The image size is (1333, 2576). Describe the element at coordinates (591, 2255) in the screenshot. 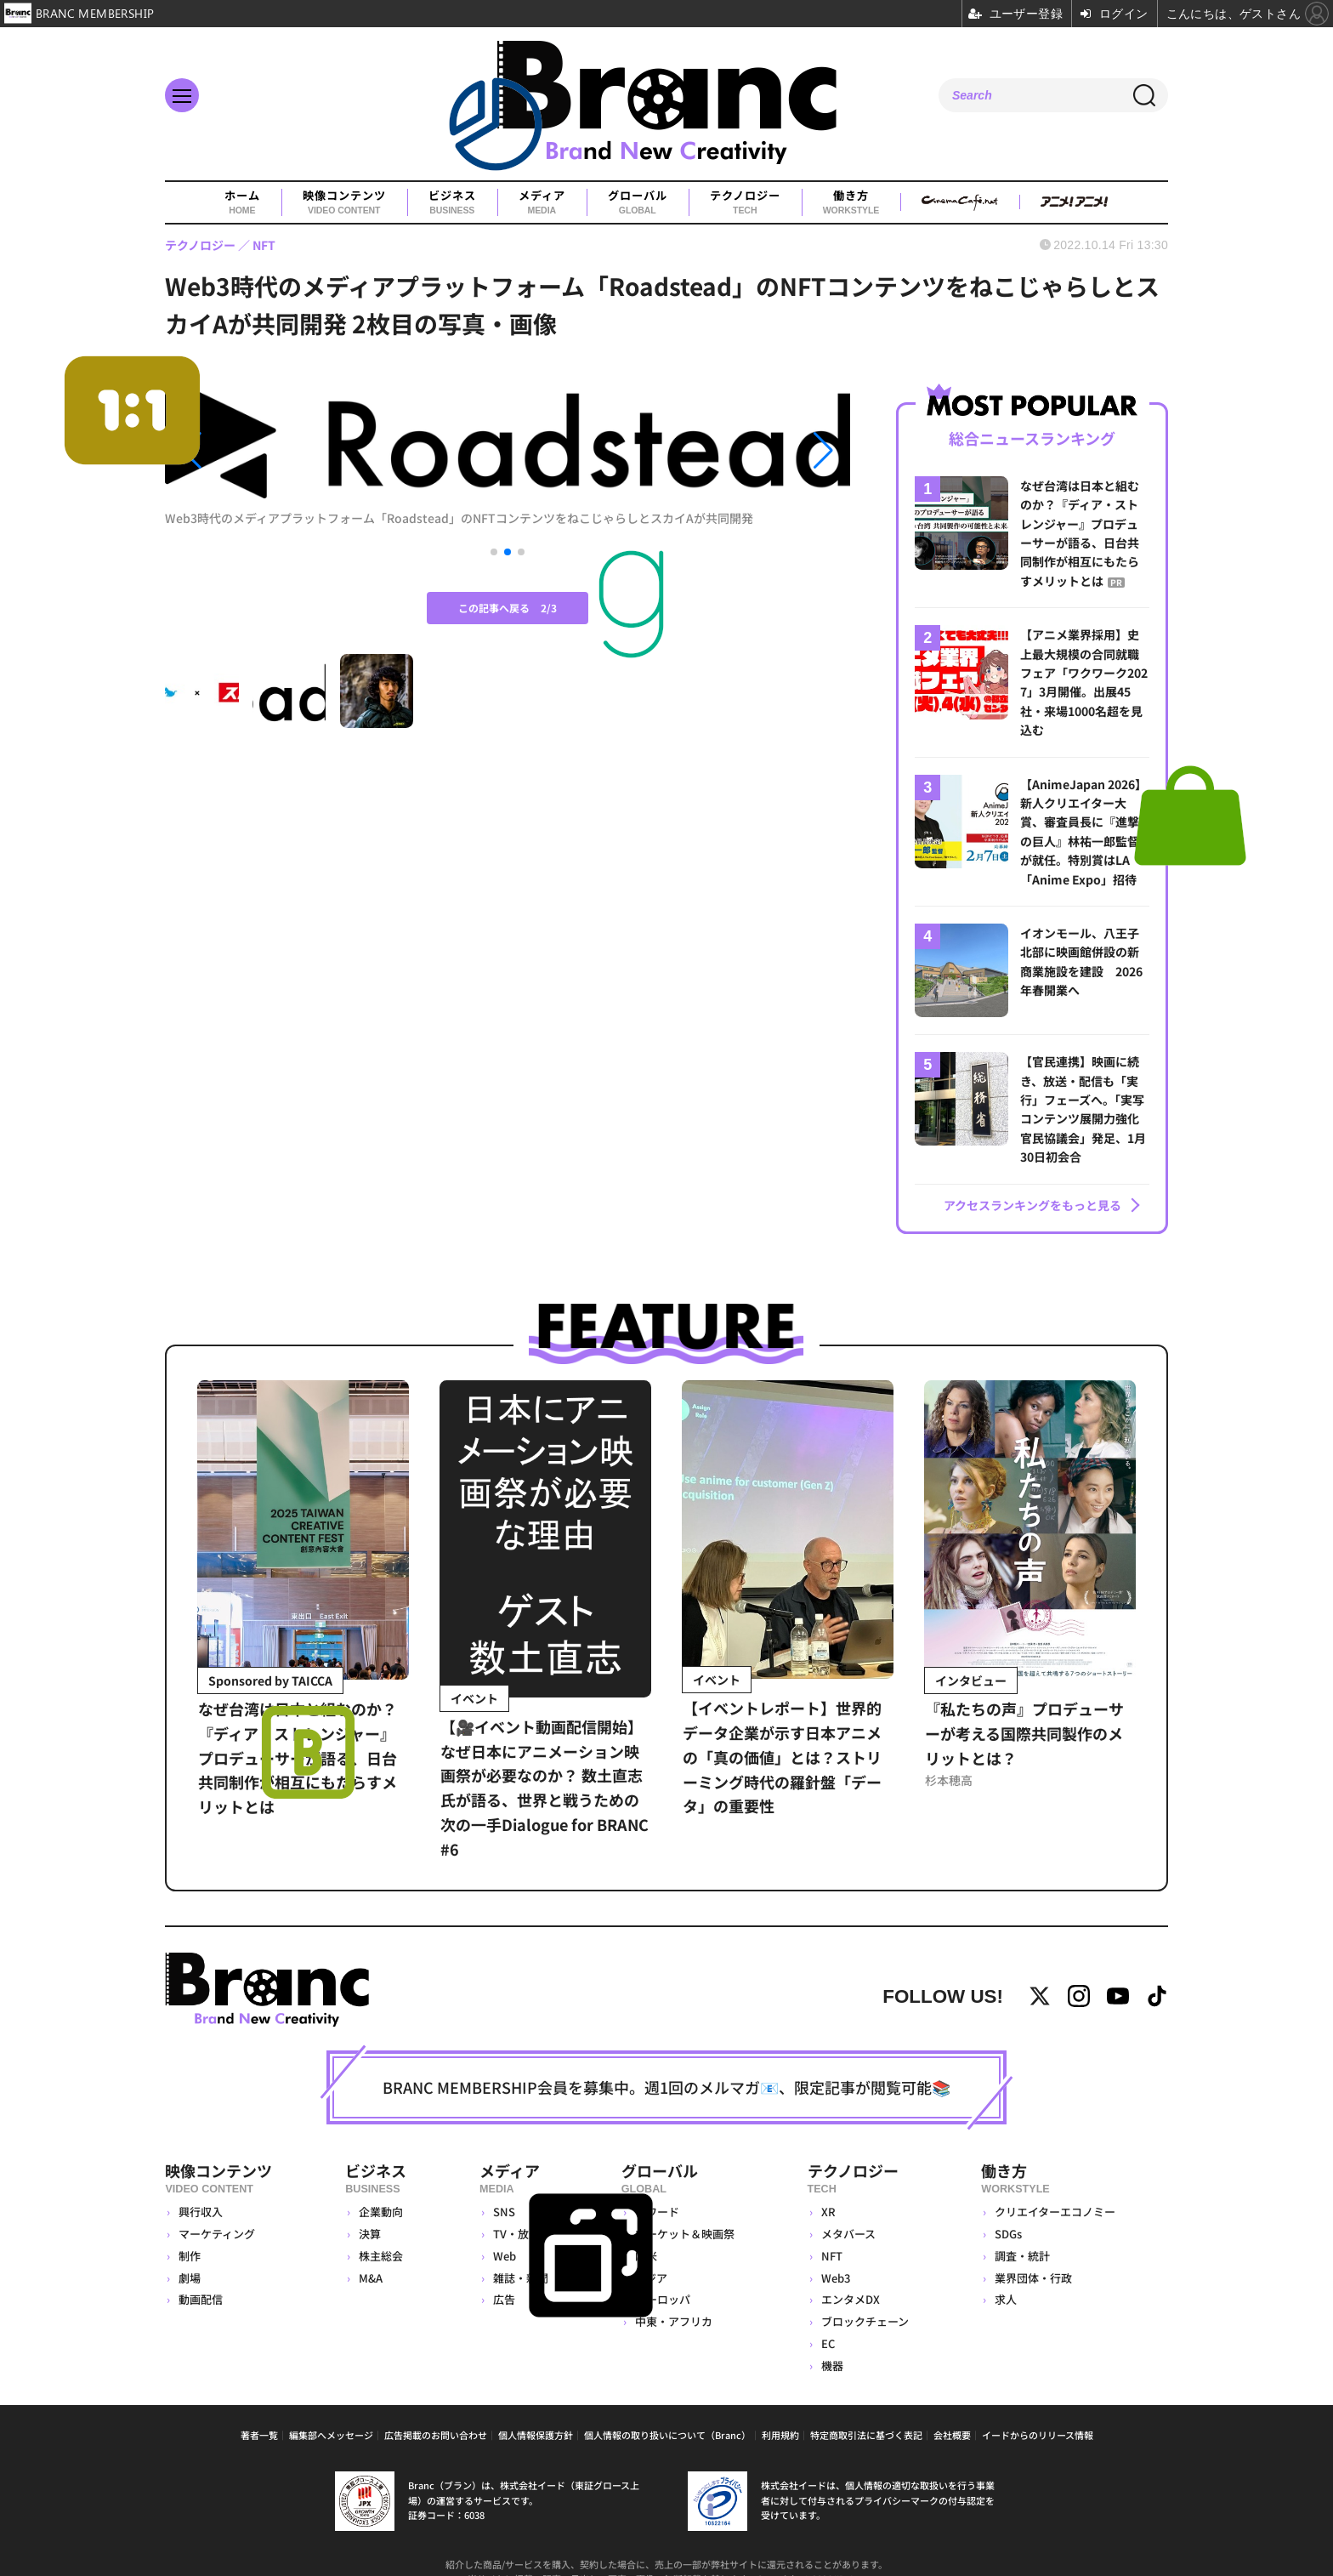

I see `move selection to background layer` at that location.